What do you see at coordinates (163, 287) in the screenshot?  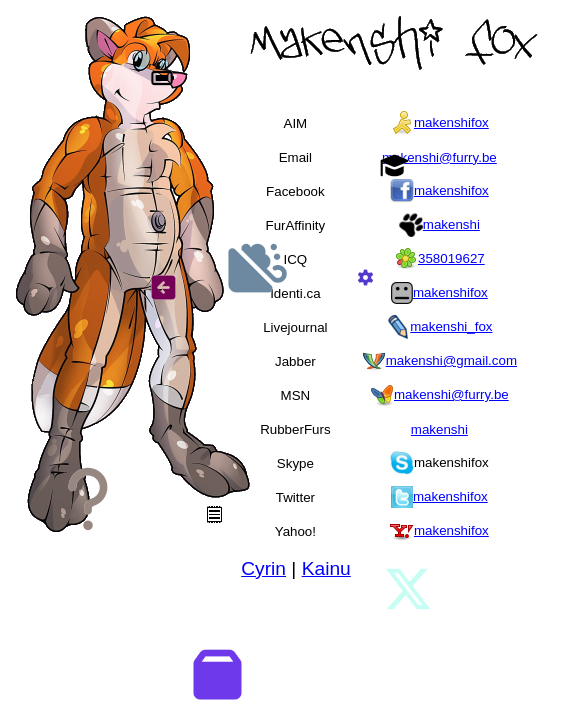 I see `go back to the previous screen` at bounding box center [163, 287].